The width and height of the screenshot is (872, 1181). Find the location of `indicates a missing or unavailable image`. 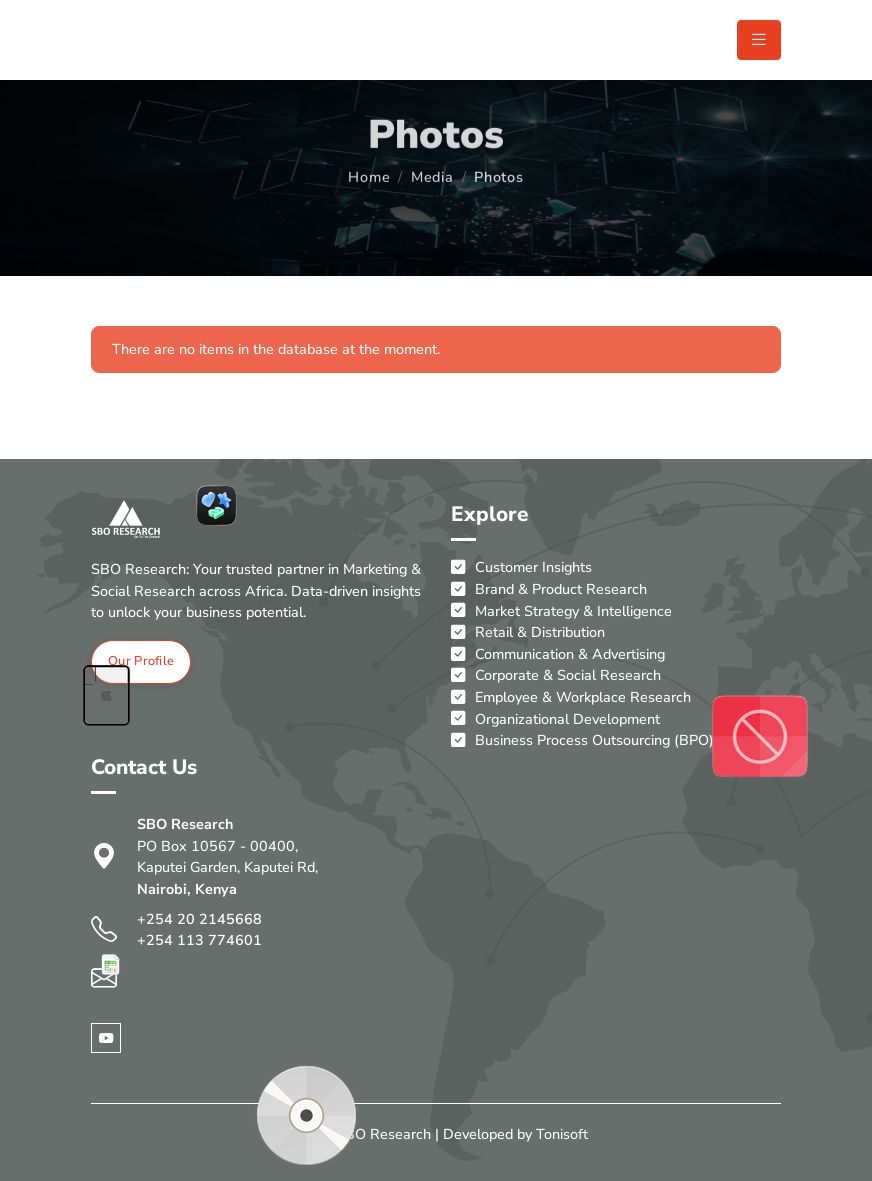

indicates a missing or unavailable image is located at coordinates (760, 733).